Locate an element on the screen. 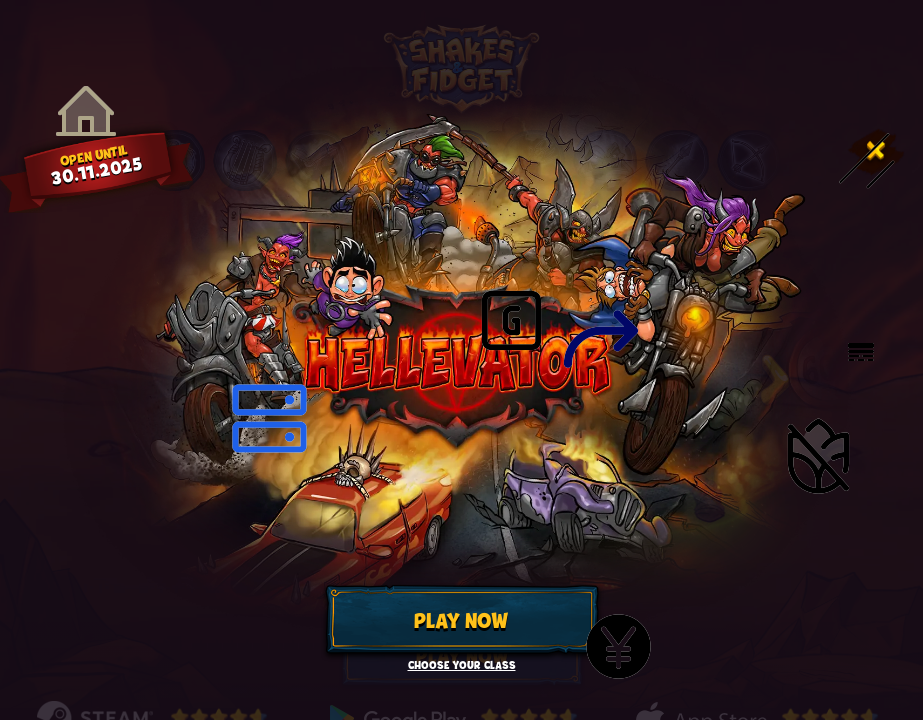 Image resolution: width=923 pixels, height=720 pixels. access storage or server settings is located at coordinates (269, 418).